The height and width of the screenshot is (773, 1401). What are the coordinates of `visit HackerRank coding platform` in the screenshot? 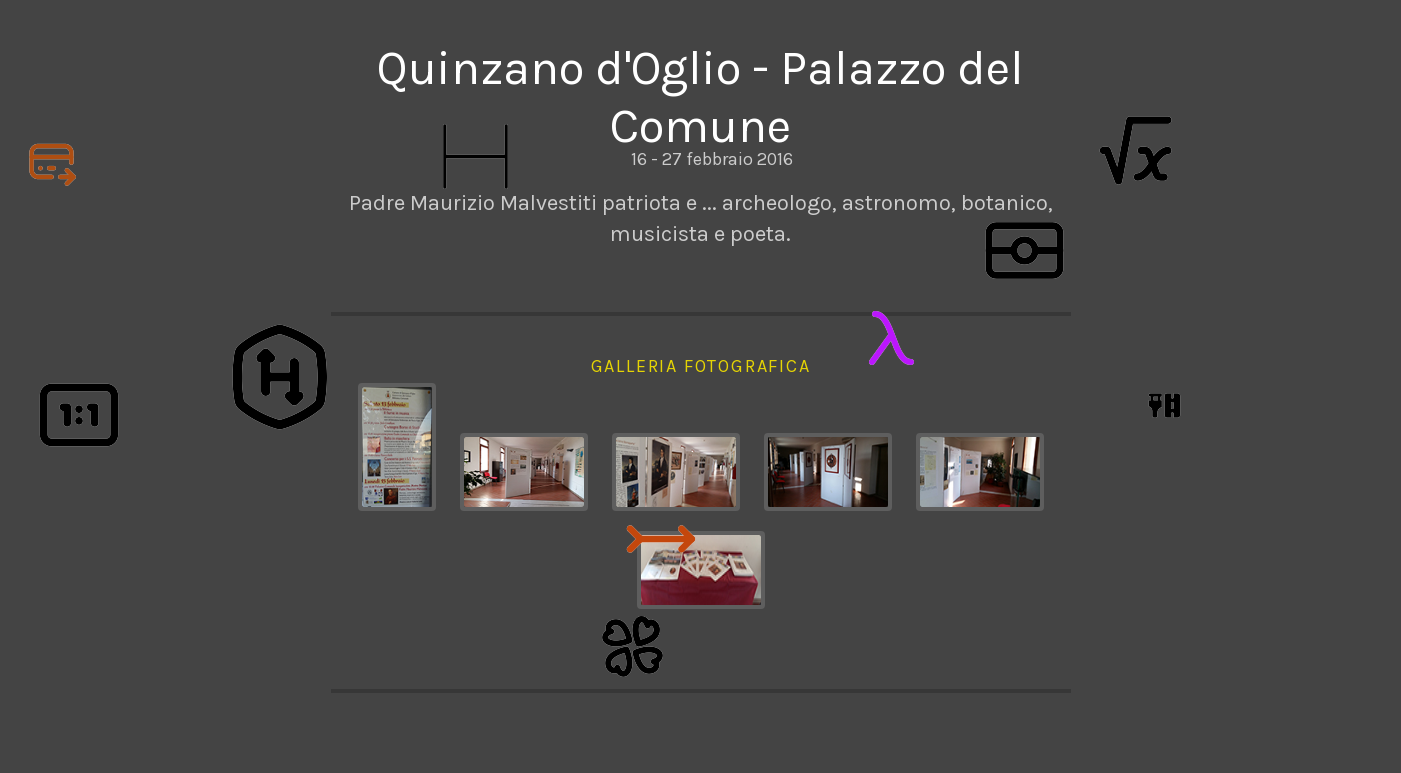 It's located at (280, 377).